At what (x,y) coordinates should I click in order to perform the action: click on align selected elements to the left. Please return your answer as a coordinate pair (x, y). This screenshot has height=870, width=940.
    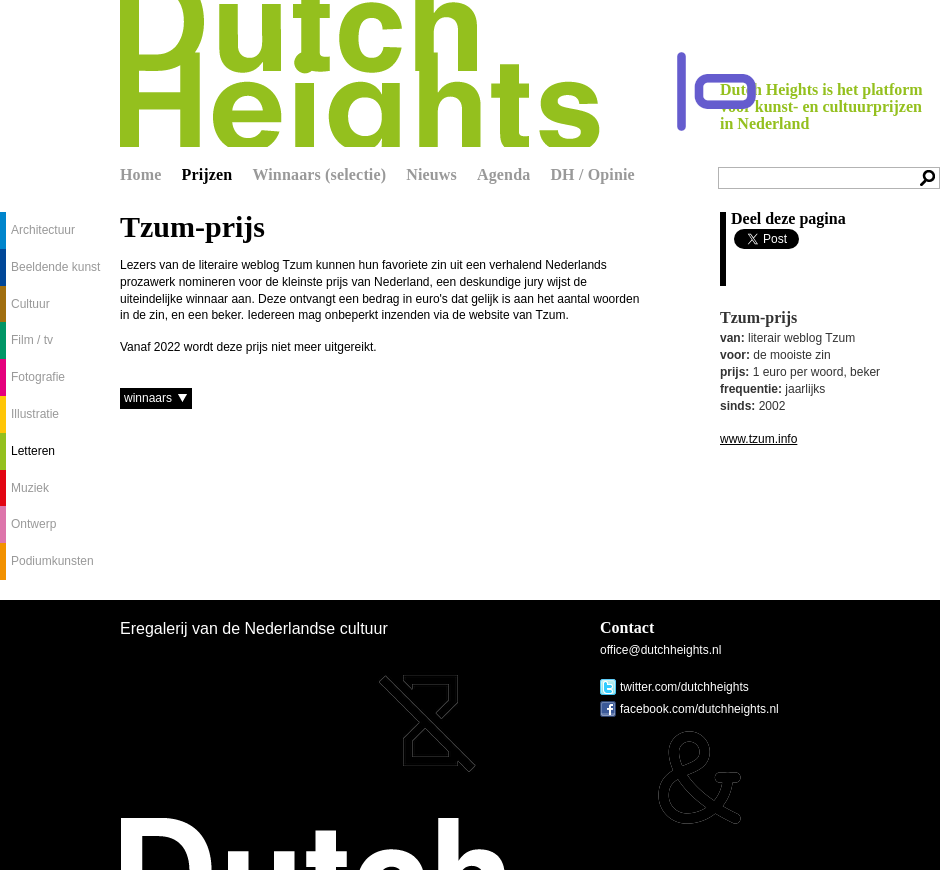
    Looking at the image, I should click on (716, 91).